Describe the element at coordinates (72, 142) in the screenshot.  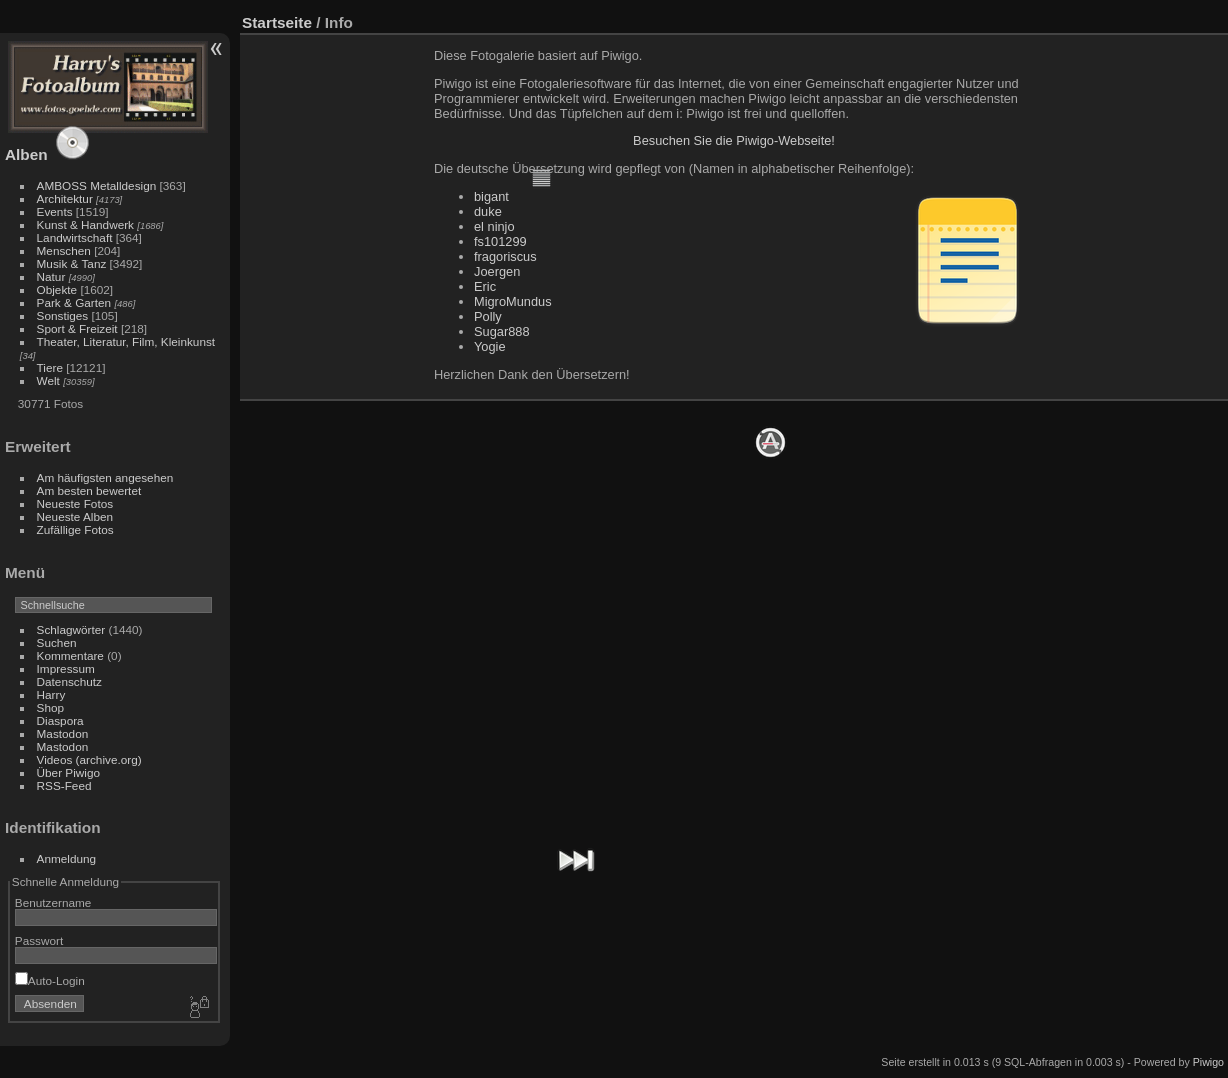
I see `indicates a blank CD-R disc ready for burning` at that location.